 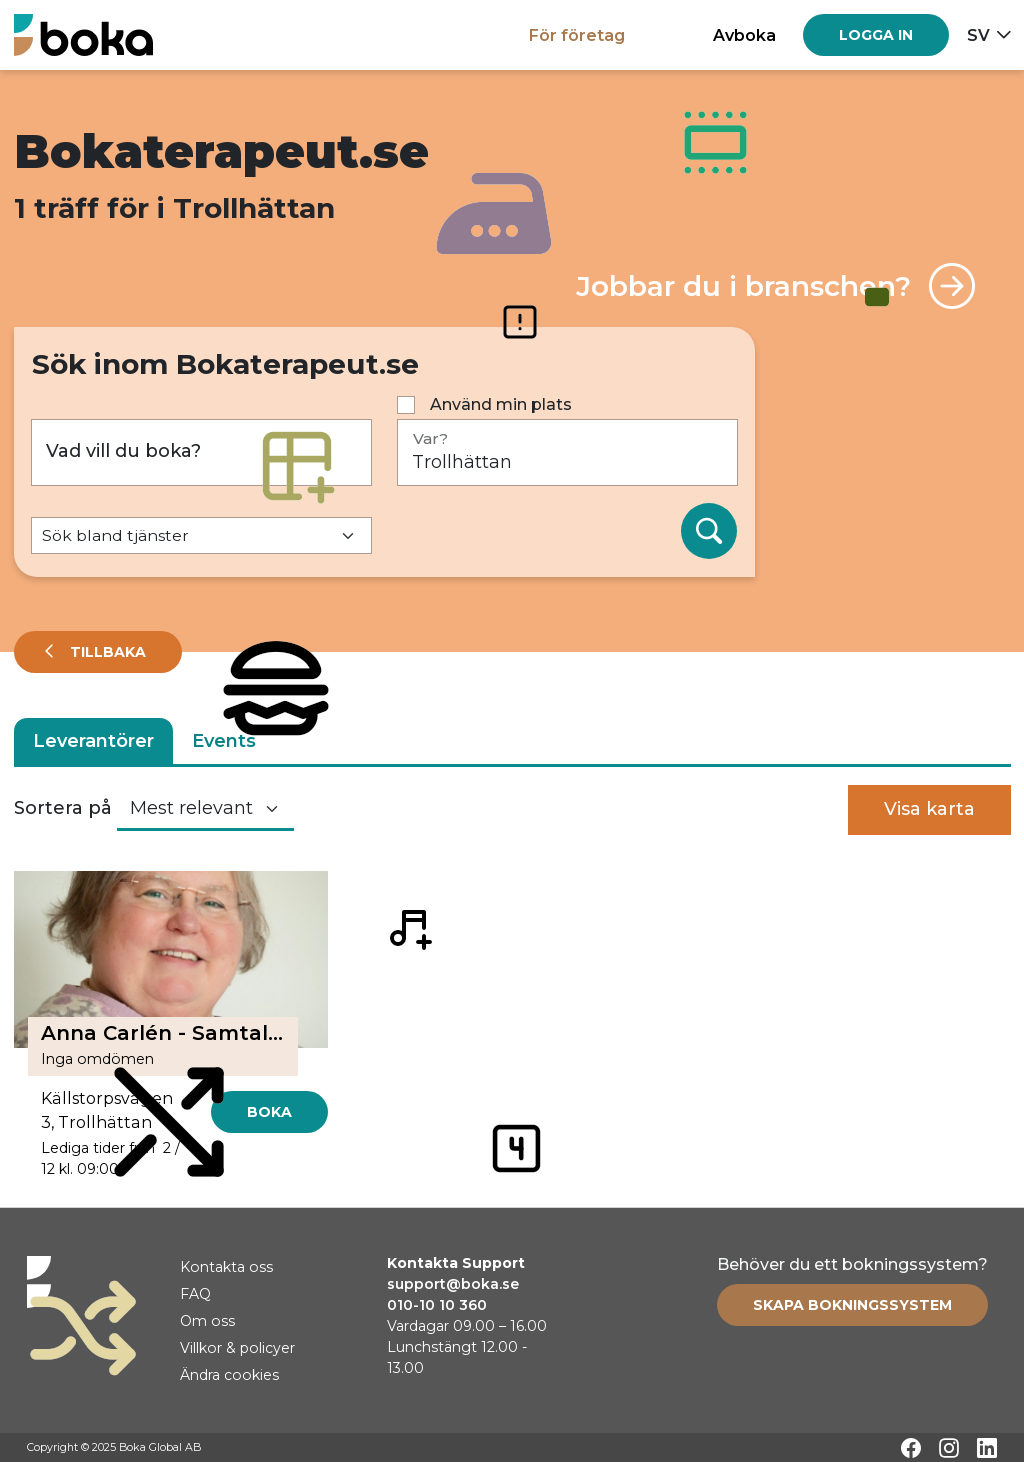 I want to click on indicates a warning or alert status, so click(x=520, y=322).